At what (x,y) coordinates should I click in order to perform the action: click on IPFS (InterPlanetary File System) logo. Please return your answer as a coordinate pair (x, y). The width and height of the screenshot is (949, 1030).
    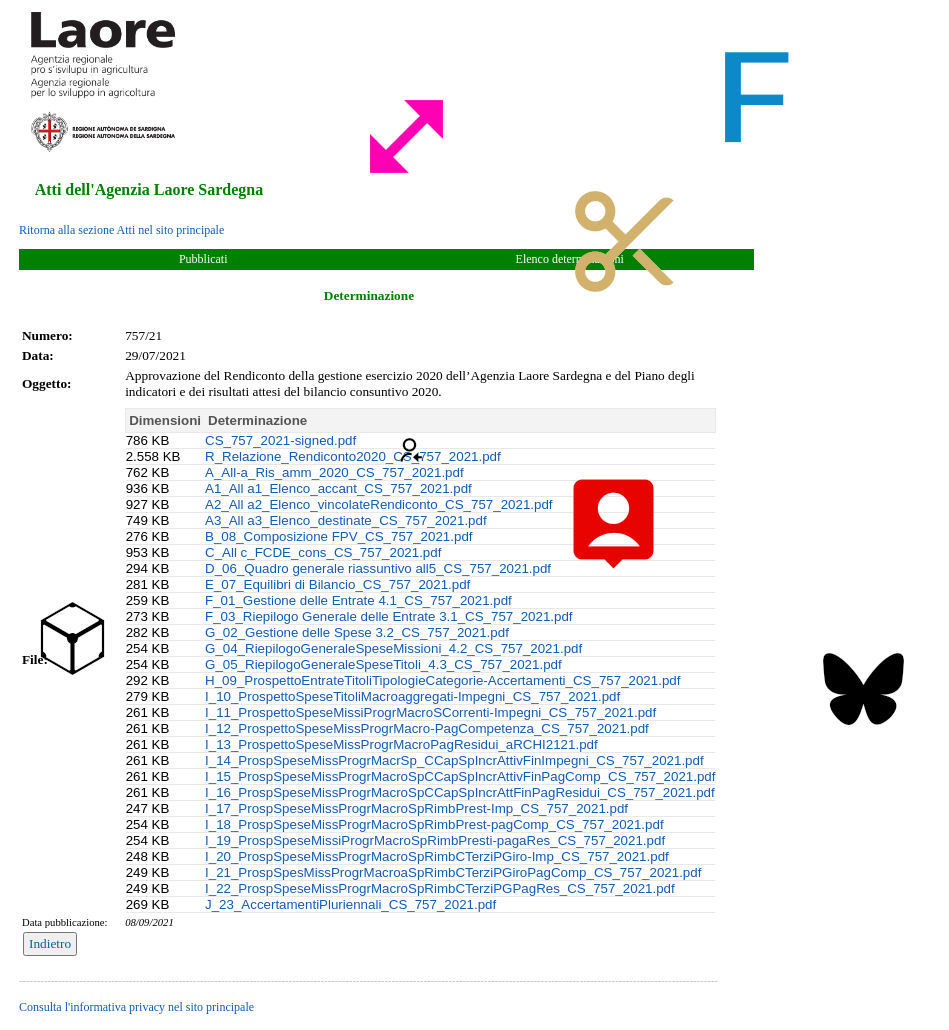
    Looking at the image, I should click on (72, 638).